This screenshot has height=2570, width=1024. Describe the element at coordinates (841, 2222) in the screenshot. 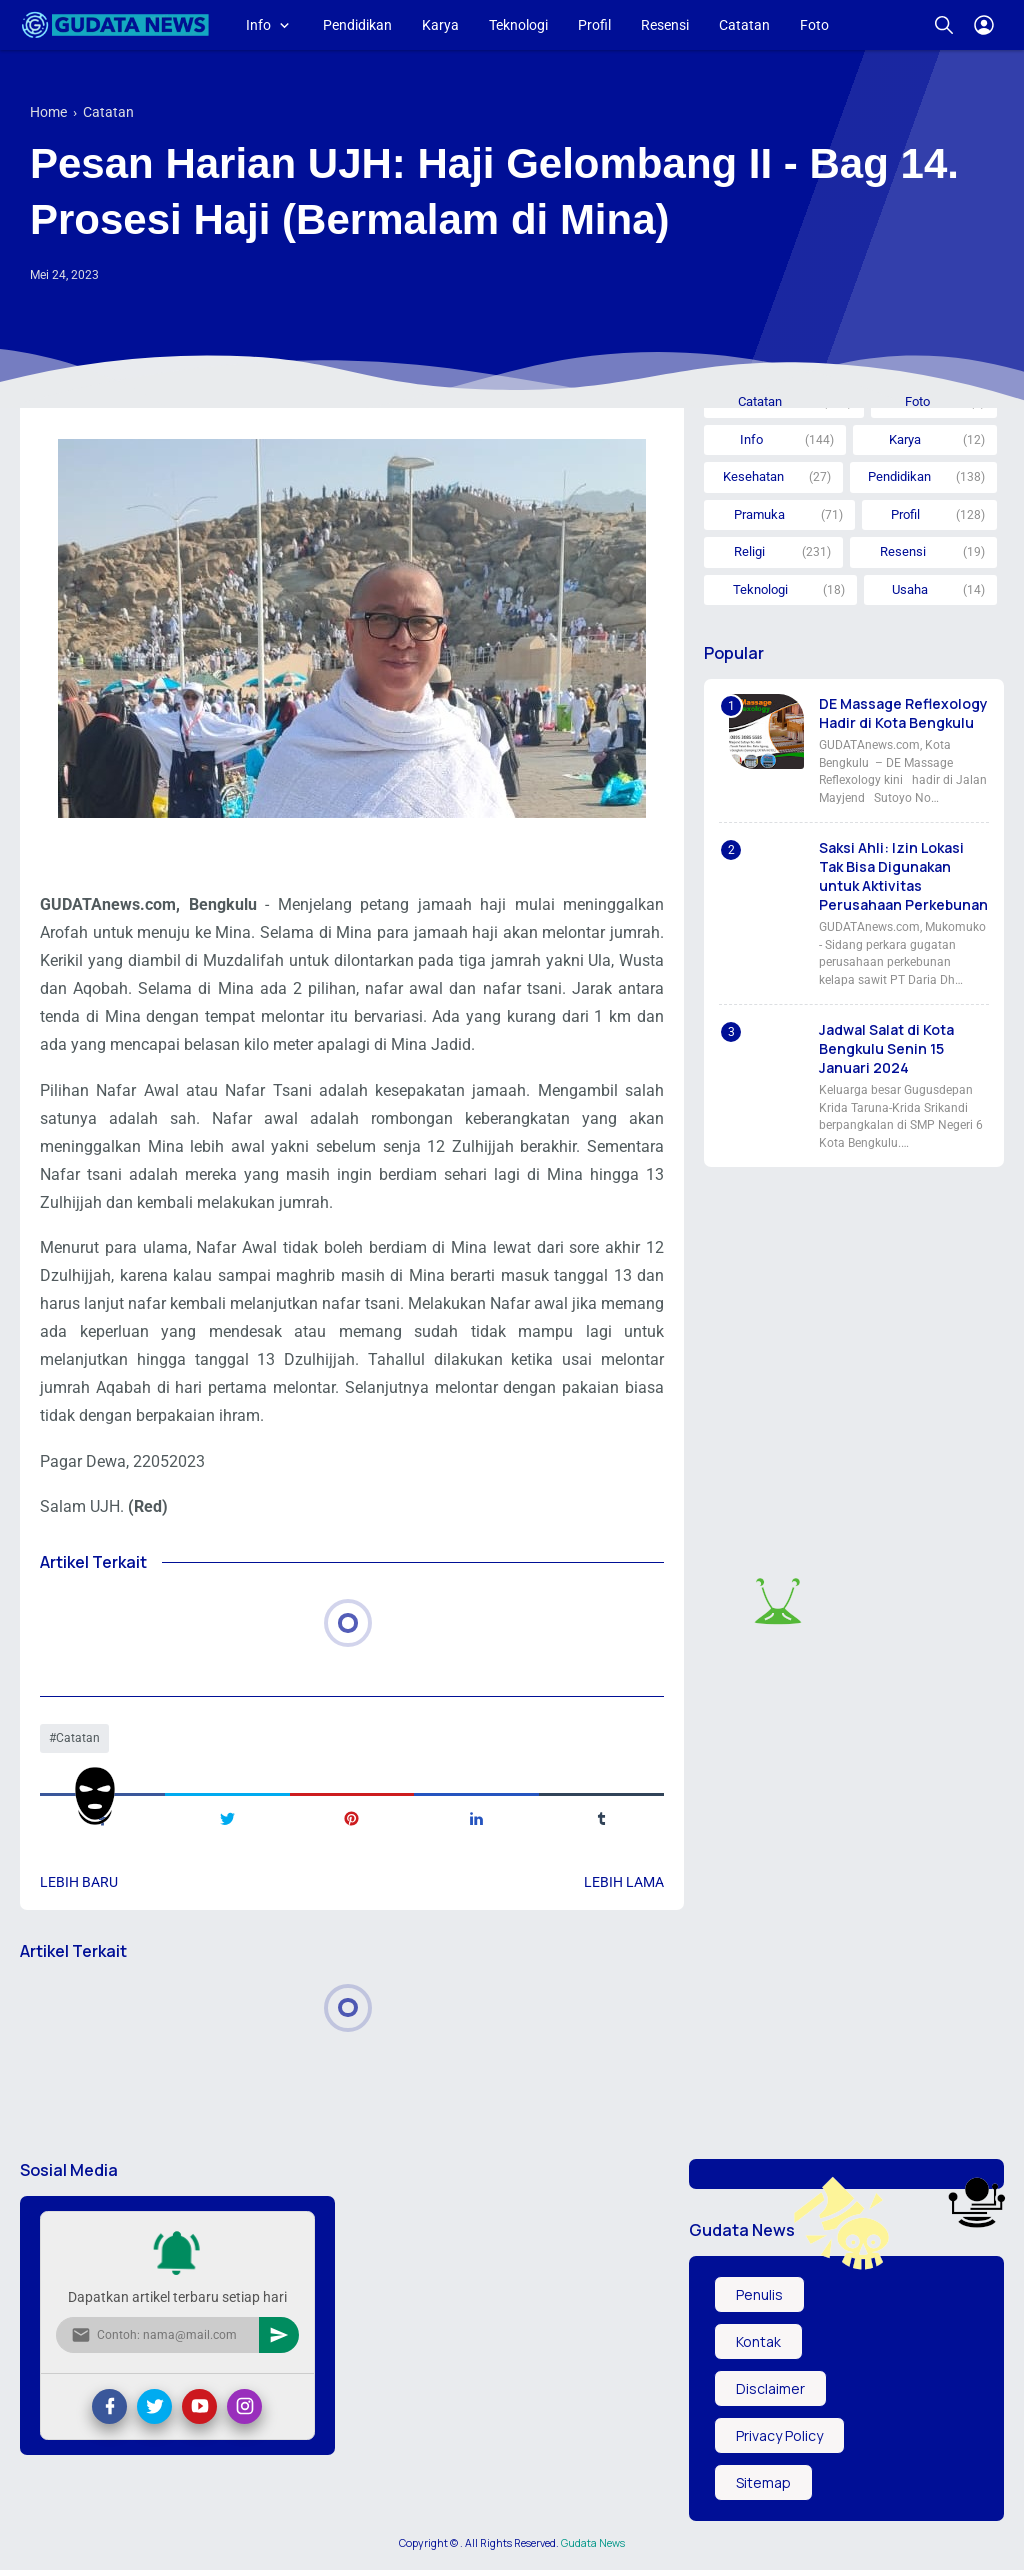

I see `indicates a kill or enemy defeated in gameplay` at that location.